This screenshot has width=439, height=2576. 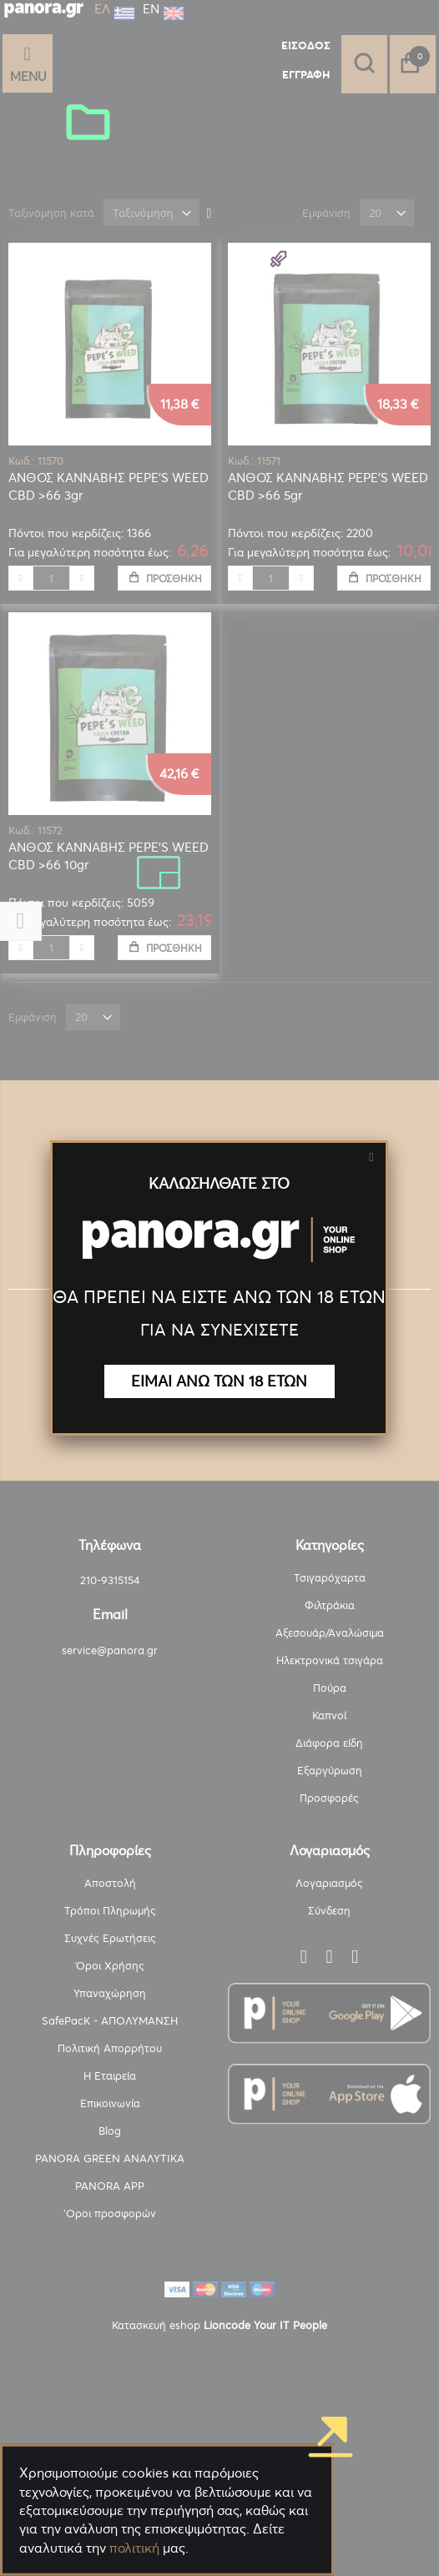 What do you see at coordinates (331, 2435) in the screenshot?
I see `open link in new window` at bounding box center [331, 2435].